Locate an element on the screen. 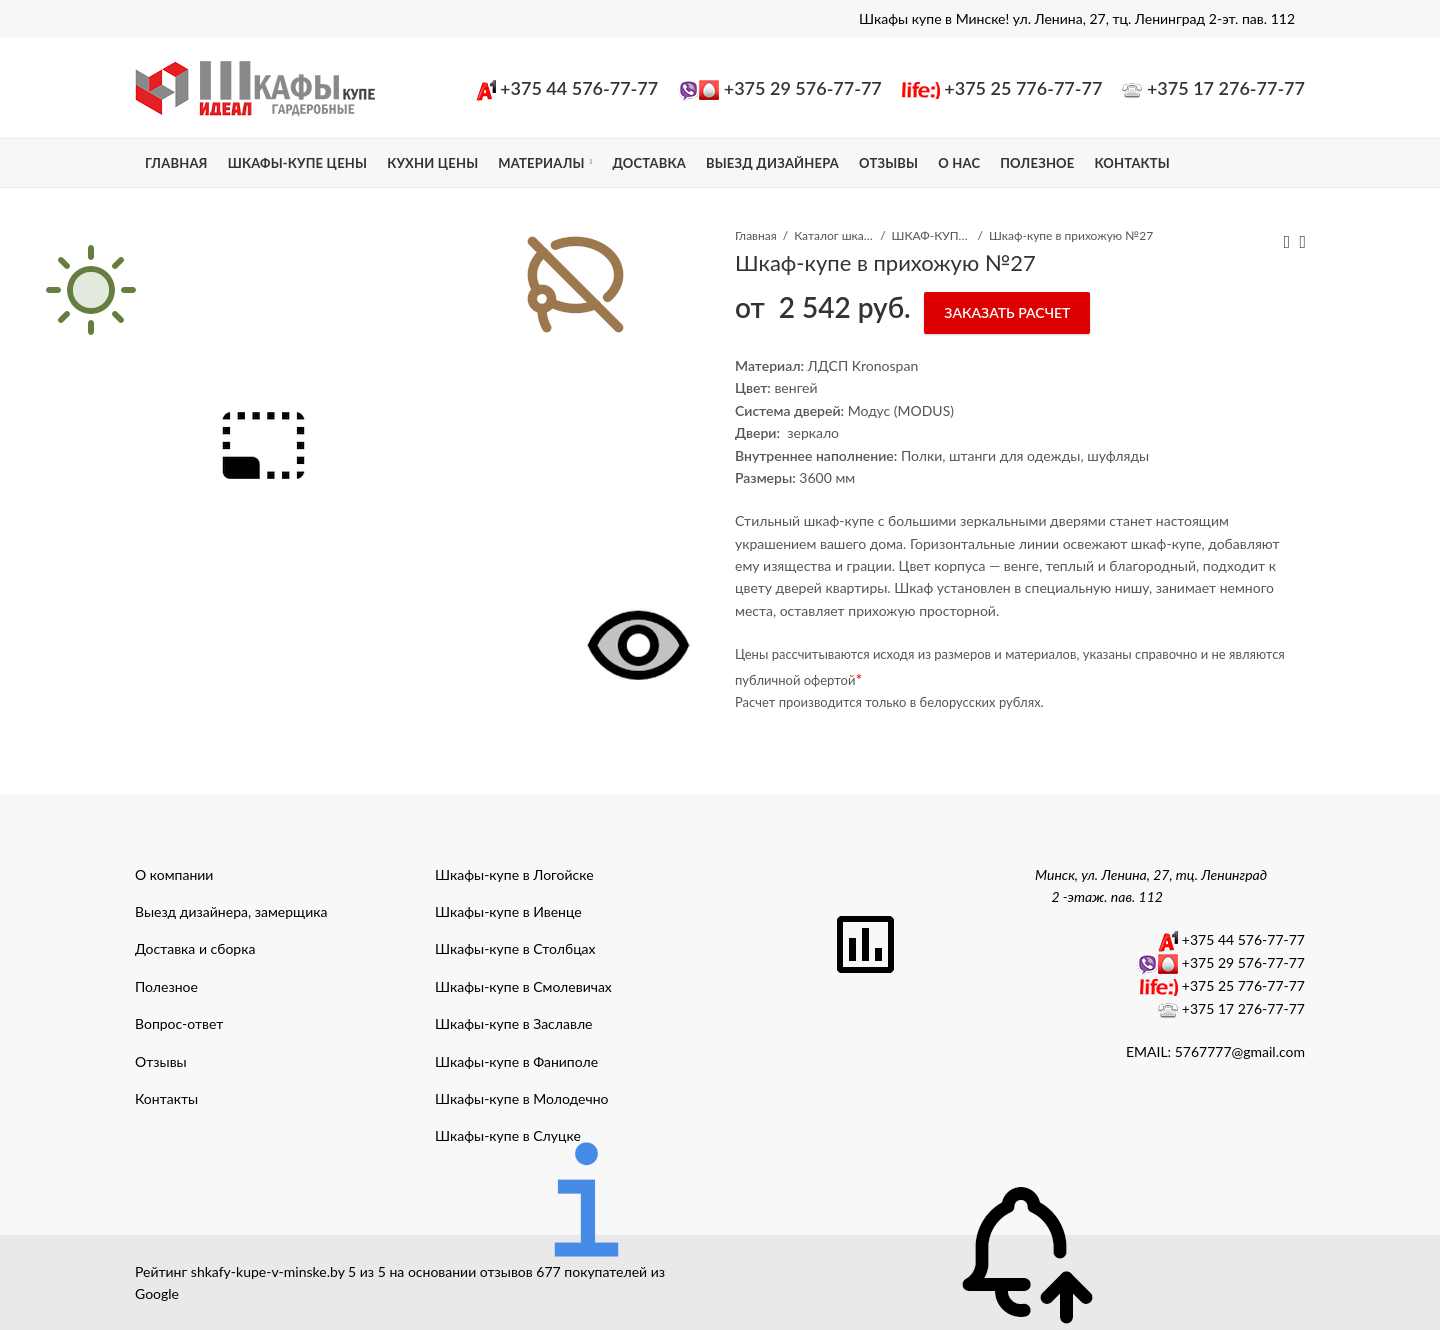  view analytics and reports is located at coordinates (865, 944).